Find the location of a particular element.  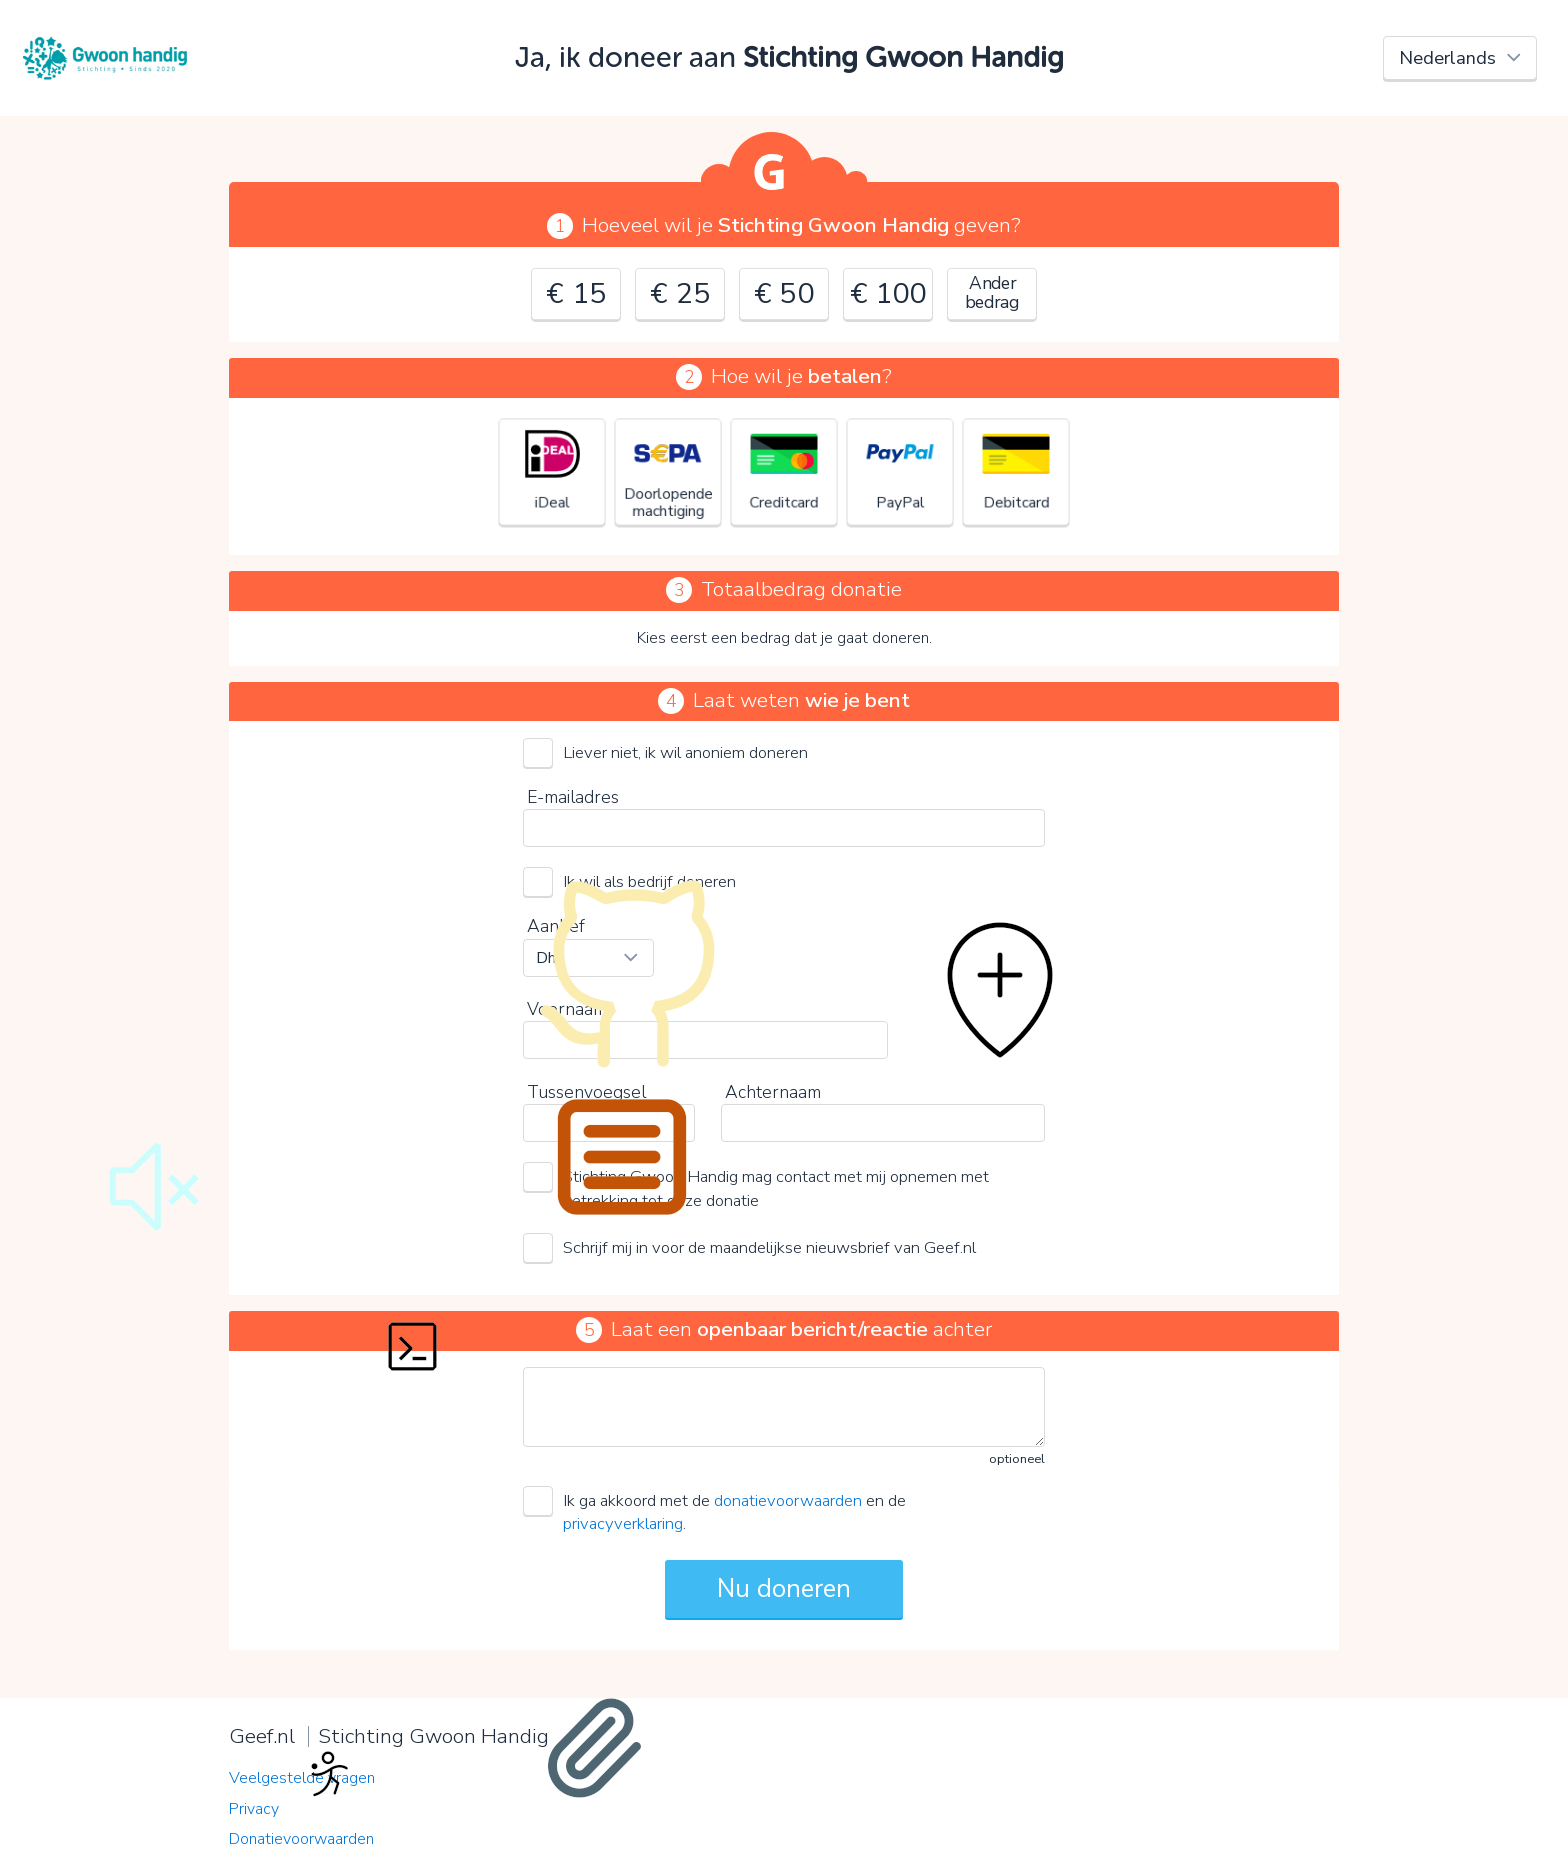

view article or document content is located at coordinates (622, 1157).